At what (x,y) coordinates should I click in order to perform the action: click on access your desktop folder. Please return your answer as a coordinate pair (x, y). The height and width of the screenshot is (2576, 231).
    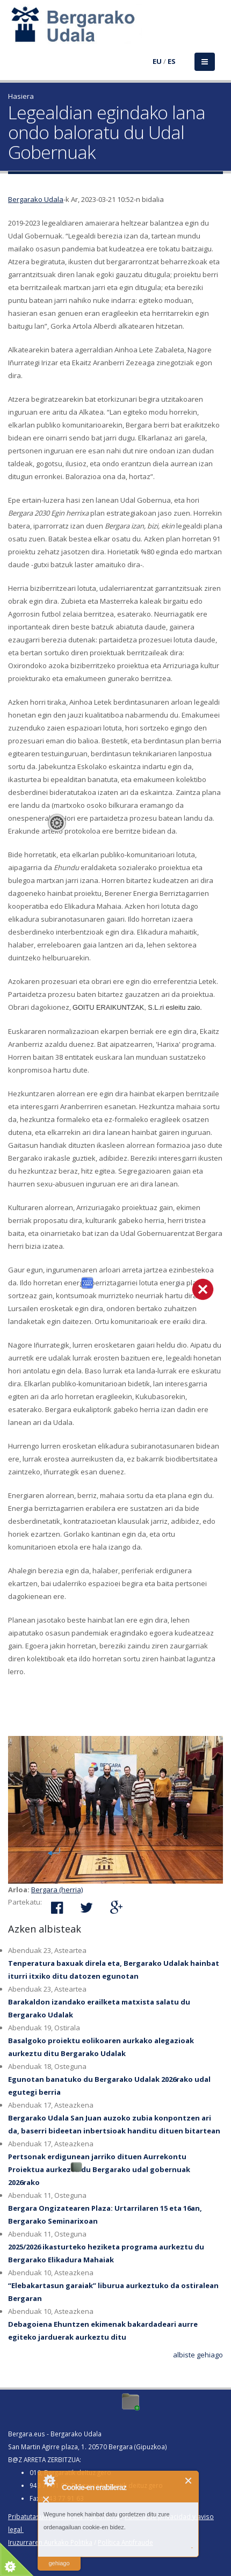
    Looking at the image, I should click on (76, 2167).